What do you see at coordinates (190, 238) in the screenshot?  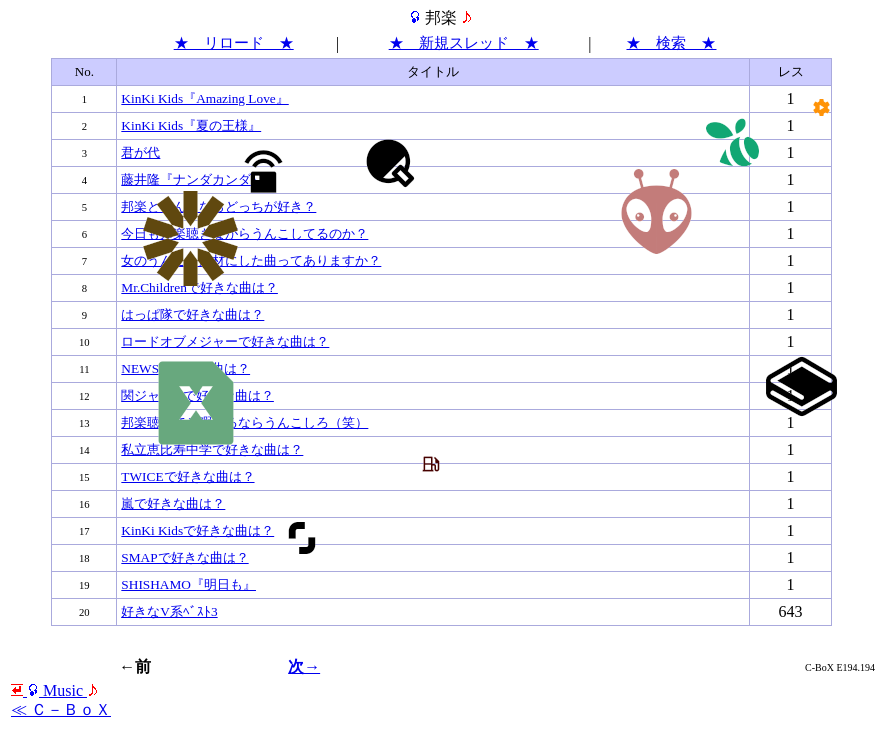 I see `JSON Web Tokens (JWT) technology or integration` at bounding box center [190, 238].